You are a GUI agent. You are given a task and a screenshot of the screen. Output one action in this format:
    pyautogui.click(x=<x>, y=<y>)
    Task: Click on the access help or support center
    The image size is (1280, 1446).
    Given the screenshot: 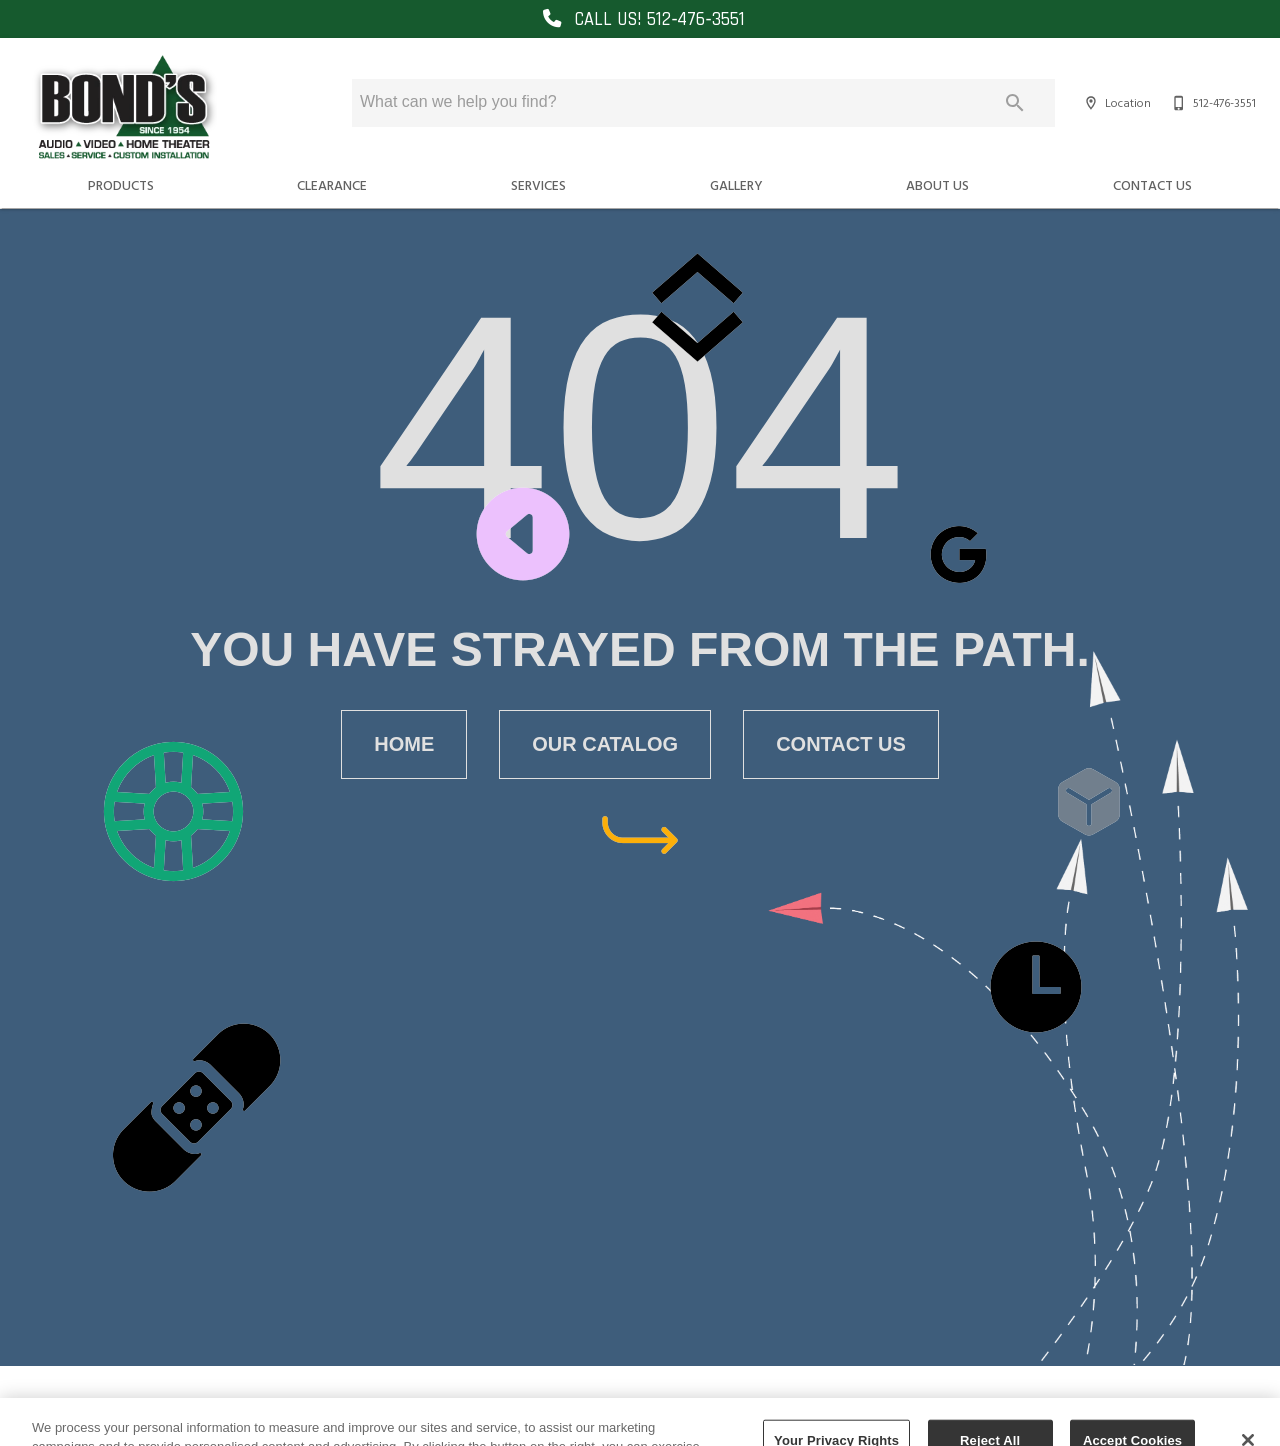 What is the action you would take?
    pyautogui.click(x=173, y=811)
    